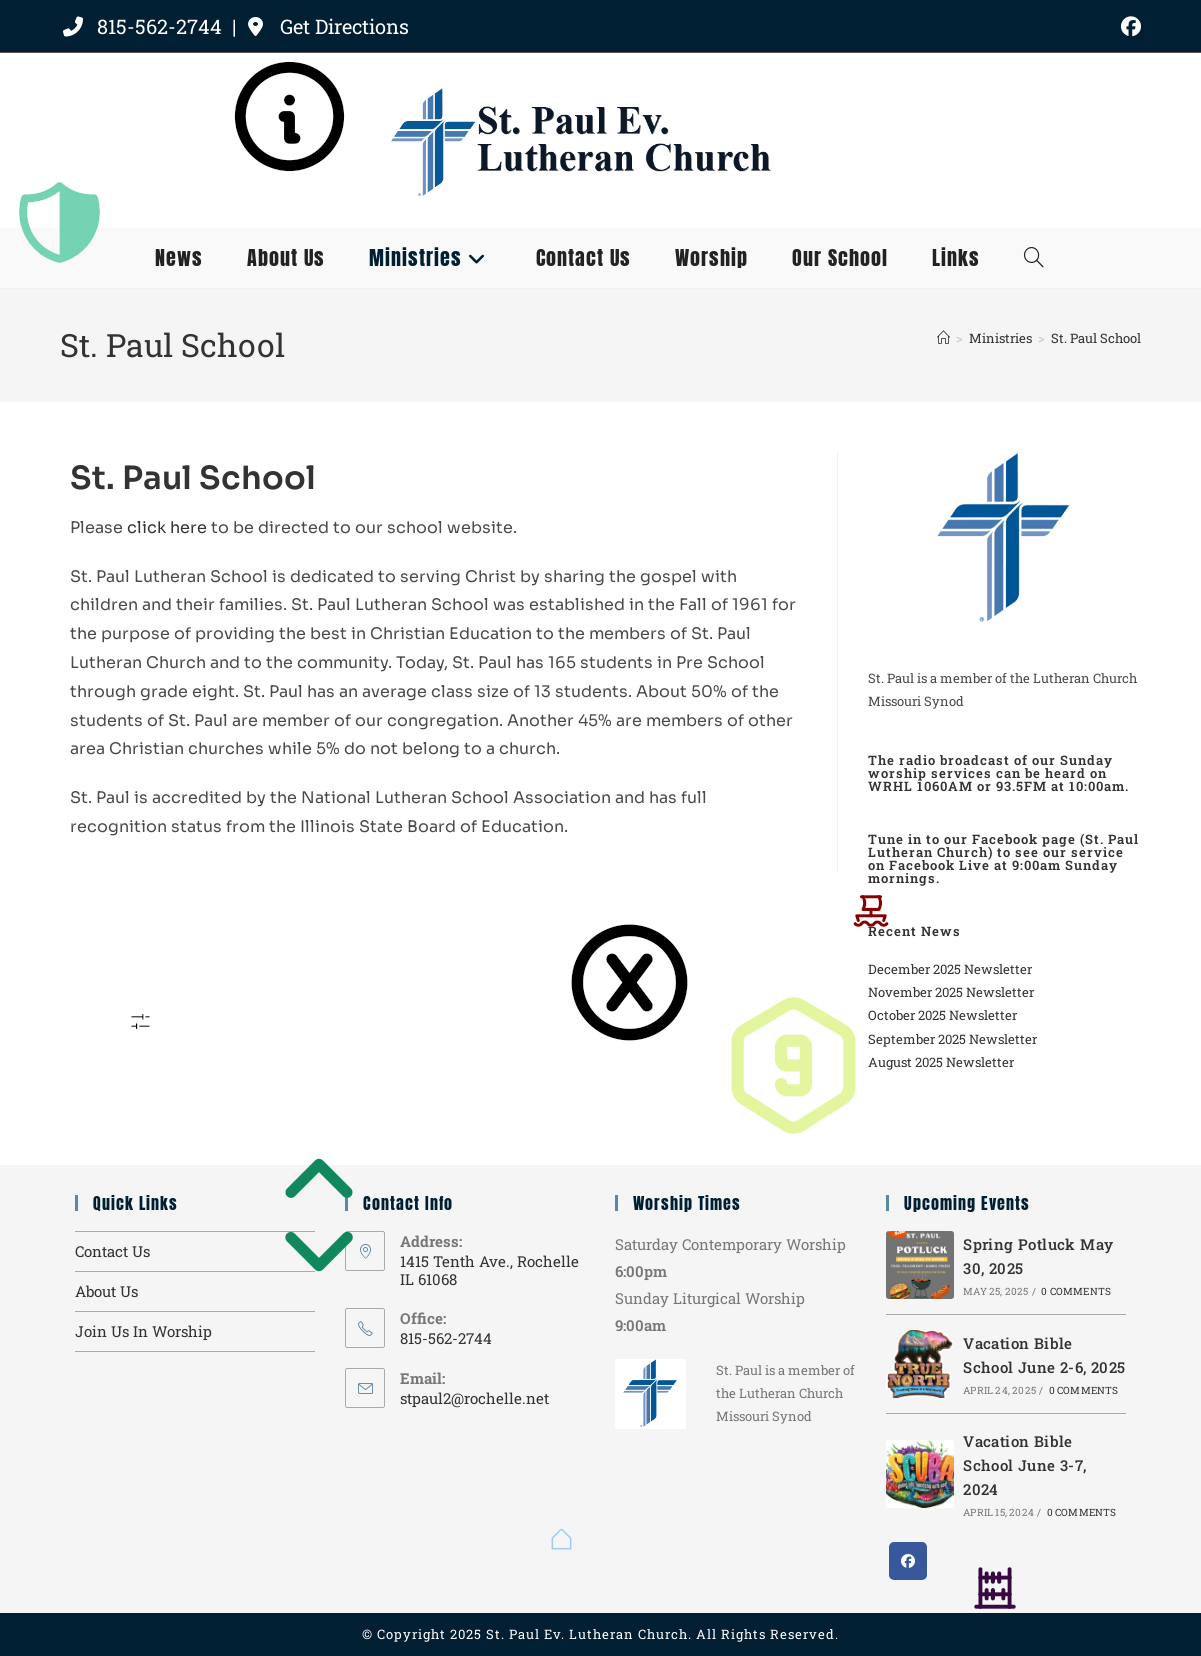 This screenshot has height=1656, width=1201. I want to click on access sailing or boating features, so click(871, 911).